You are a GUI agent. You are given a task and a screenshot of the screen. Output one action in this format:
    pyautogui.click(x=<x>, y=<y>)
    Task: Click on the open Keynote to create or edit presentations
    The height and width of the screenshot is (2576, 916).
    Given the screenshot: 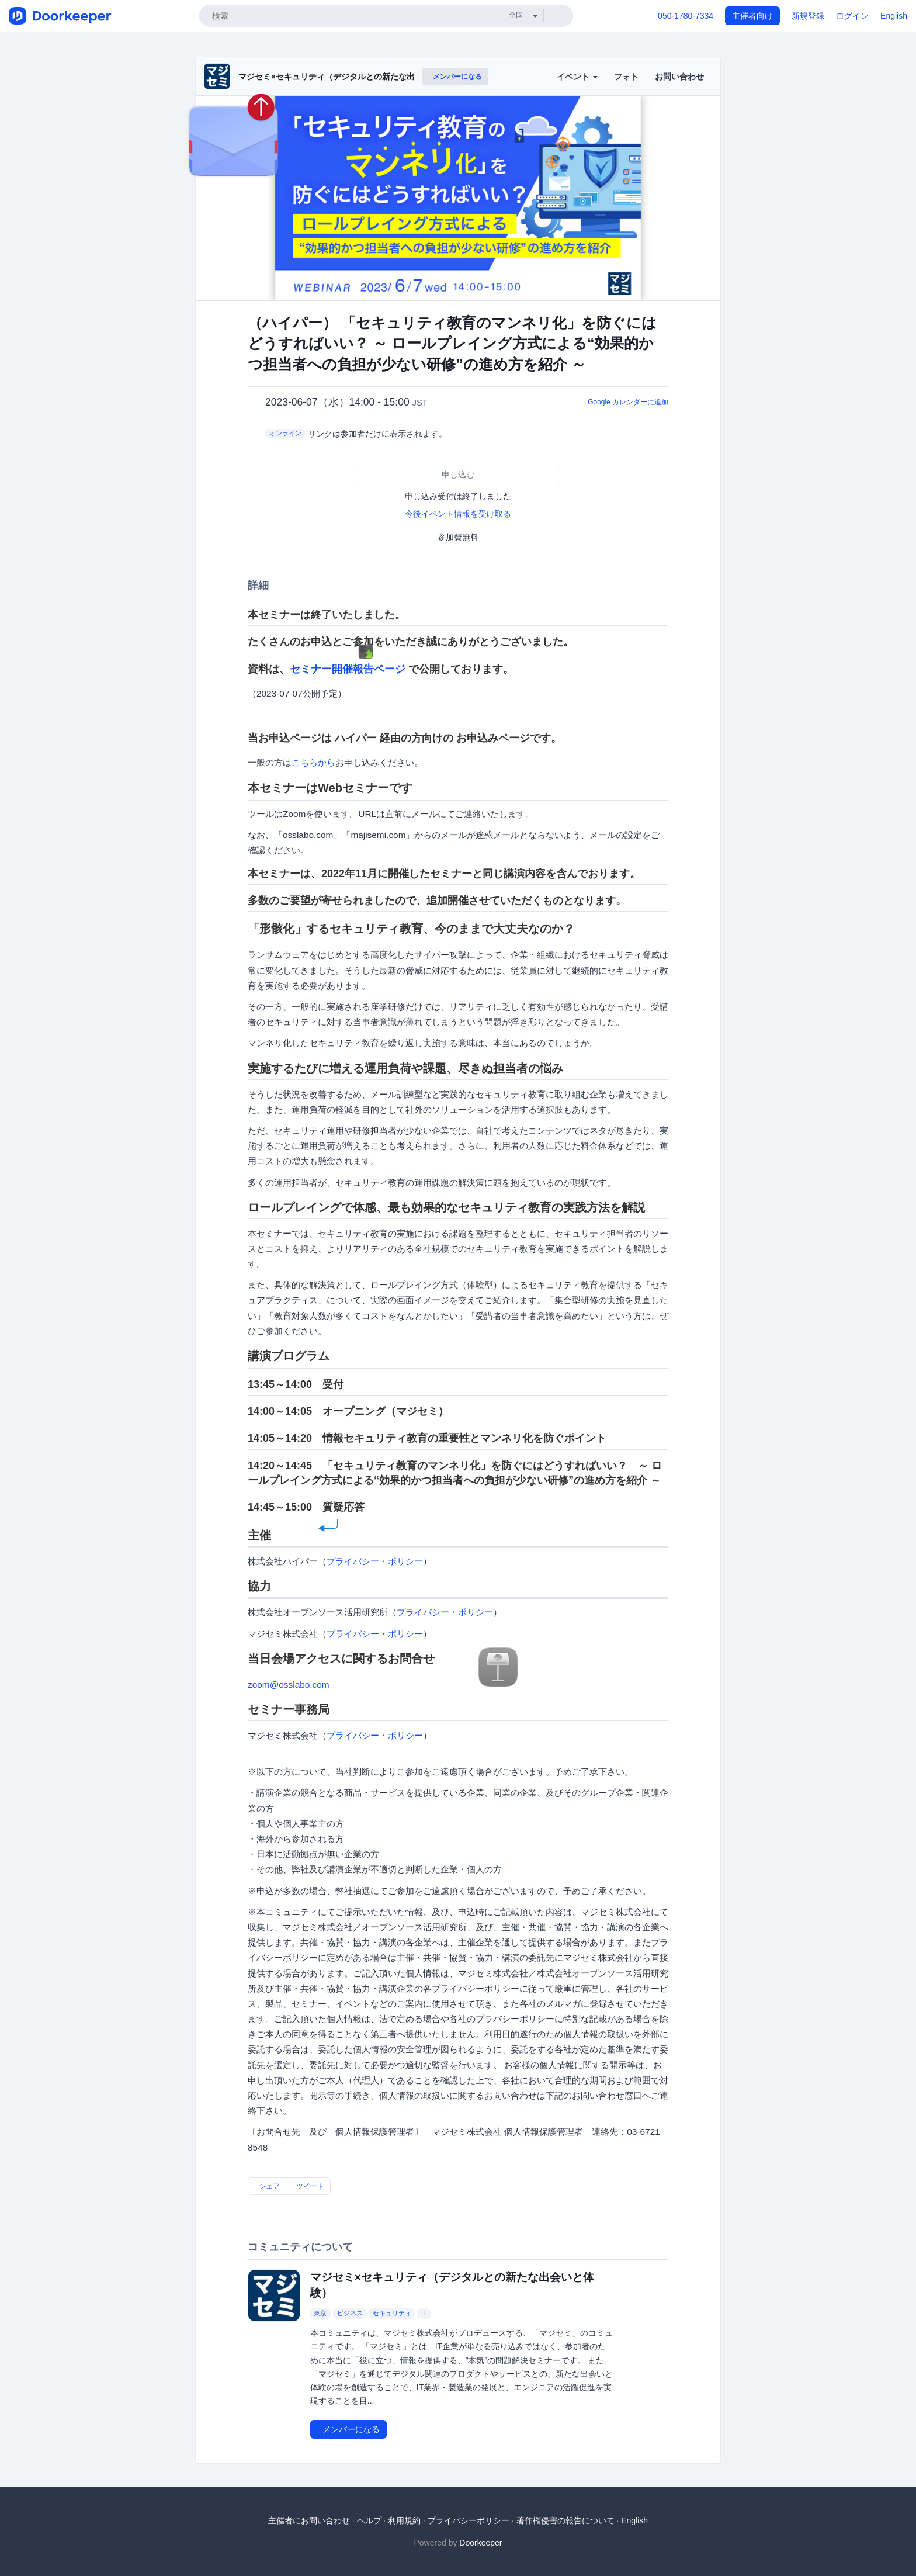 What is the action you would take?
    pyautogui.click(x=498, y=1667)
    